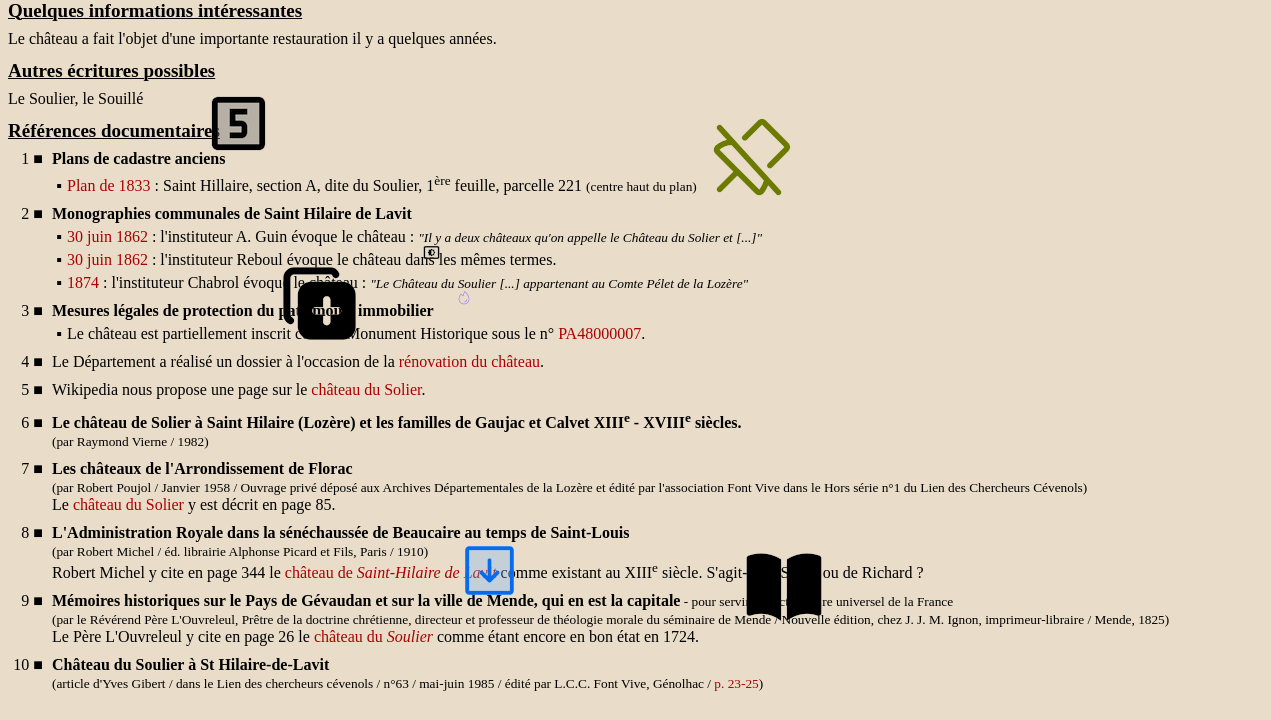  What do you see at coordinates (431, 252) in the screenshot?
I see `adjust display brightness settings` at bounding box center [431, 252].